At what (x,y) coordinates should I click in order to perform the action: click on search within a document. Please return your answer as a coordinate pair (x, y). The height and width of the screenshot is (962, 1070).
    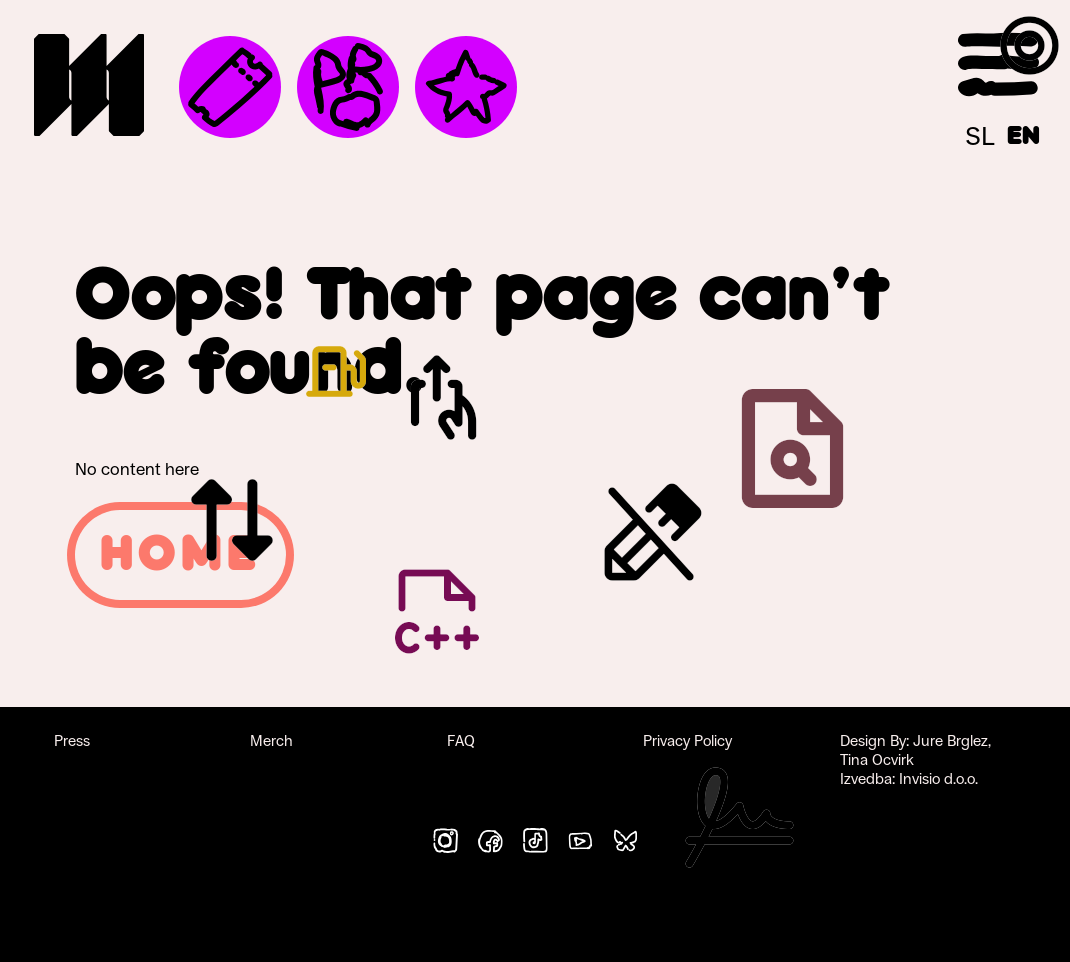
    Looking at the image, I should click on (792, 448).